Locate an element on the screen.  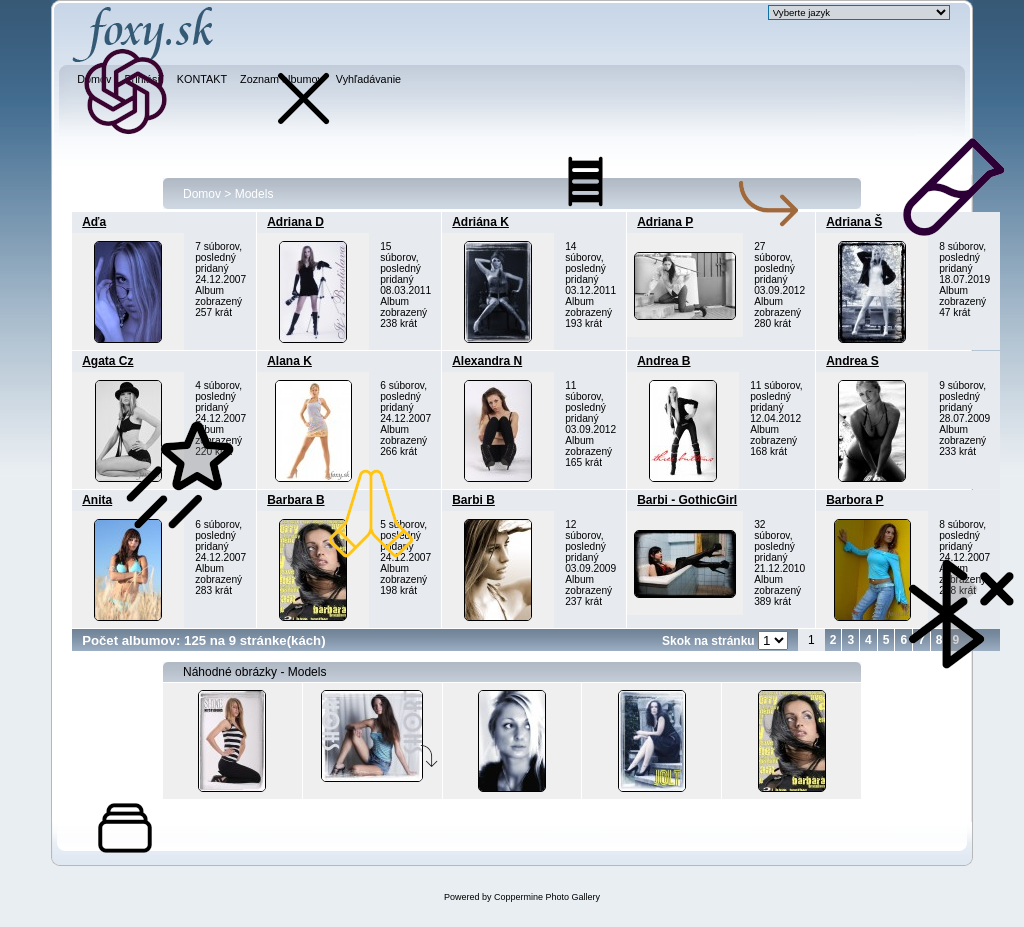
indicates a redirect or forward action is located at coordinates (429, 756).